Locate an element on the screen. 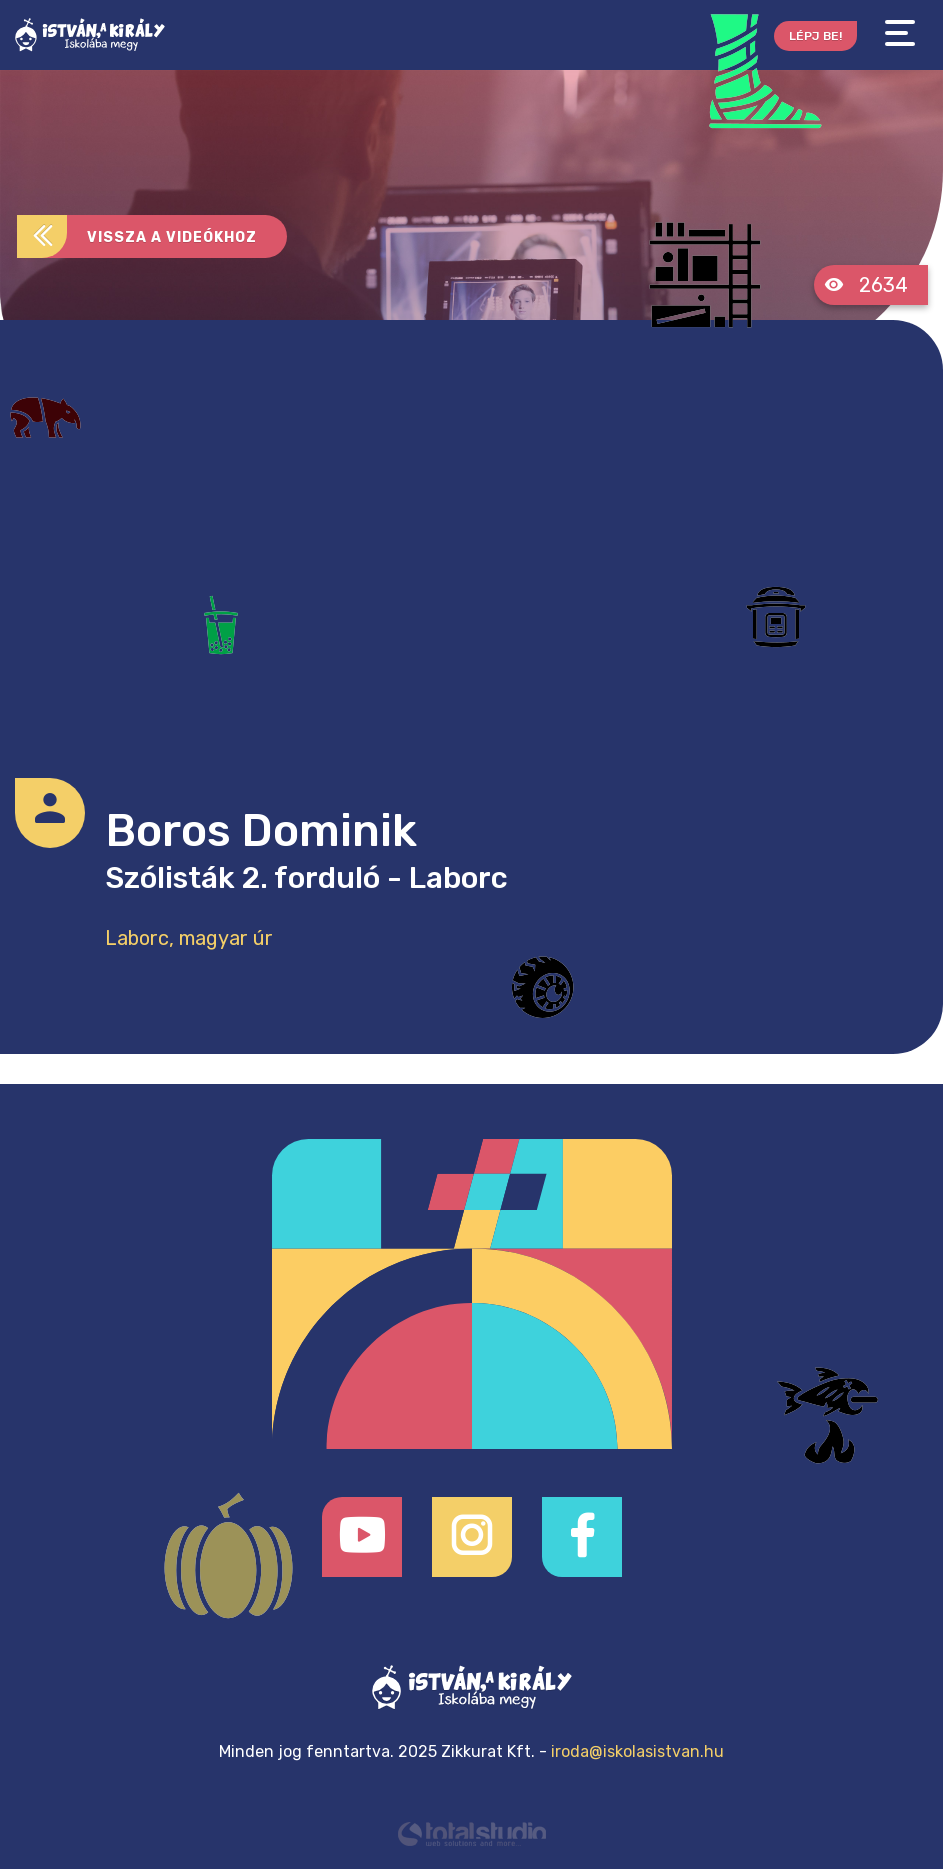 The width and height of the screenshot is (943, 1869). cooked fish item in game inventory is located at coordinates (827, 1415).